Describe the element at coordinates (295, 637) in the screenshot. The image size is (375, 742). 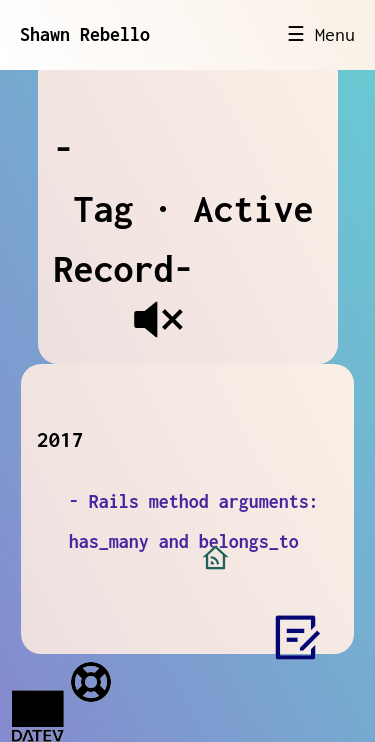
I see `edit or compose a draft document` at that location.